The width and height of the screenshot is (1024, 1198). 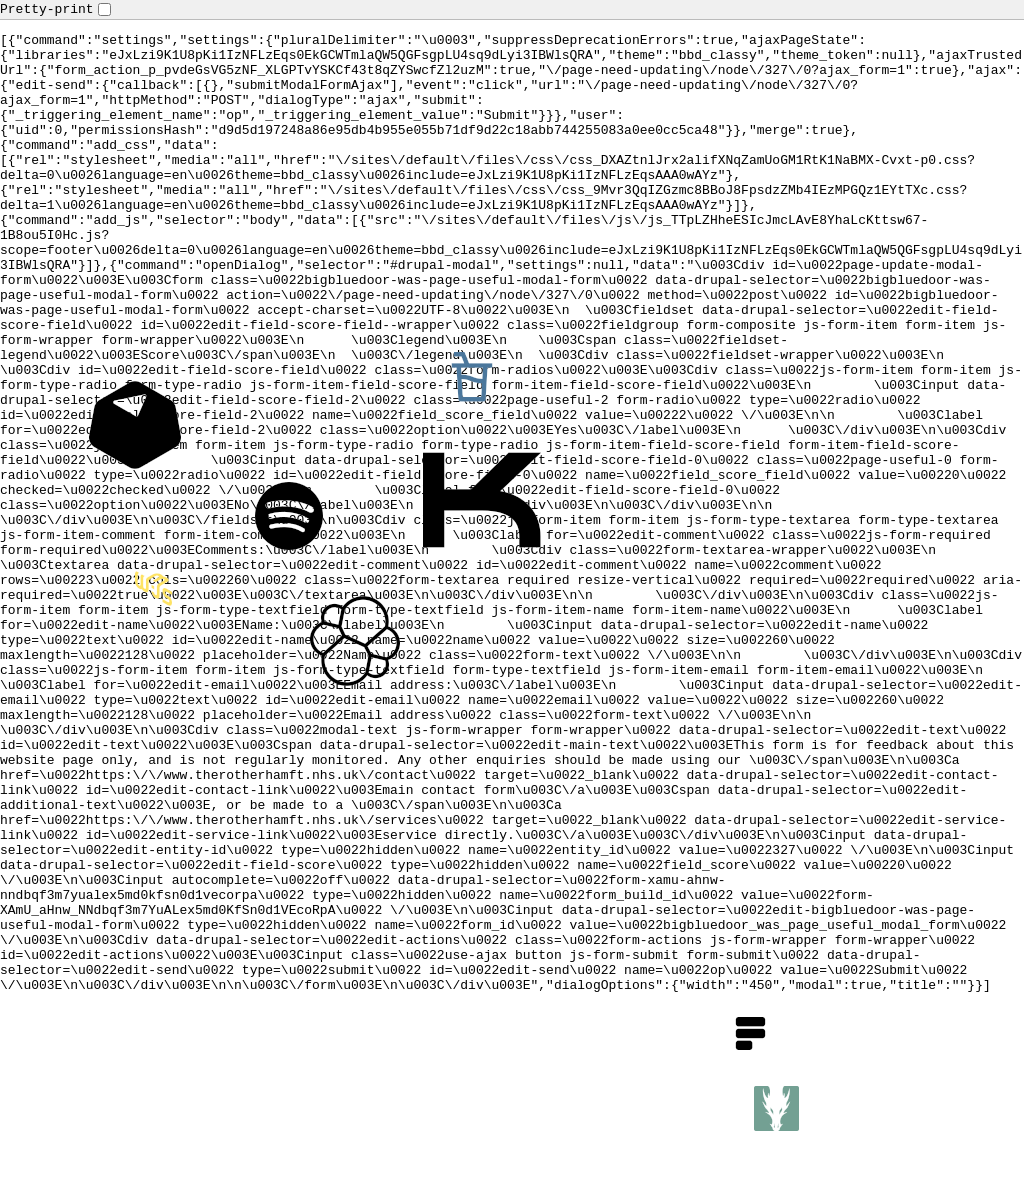 What do you see at coordinates (482, 500) in the screenshot?
I see `keenetic brand logo` at bounding box center [482, 500].